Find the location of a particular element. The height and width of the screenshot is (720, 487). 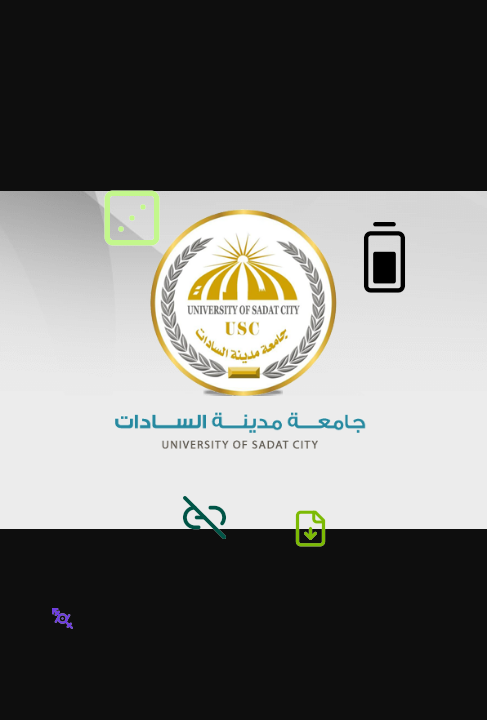

indicates genderfluid identity option is located at coordinates (62, 618).